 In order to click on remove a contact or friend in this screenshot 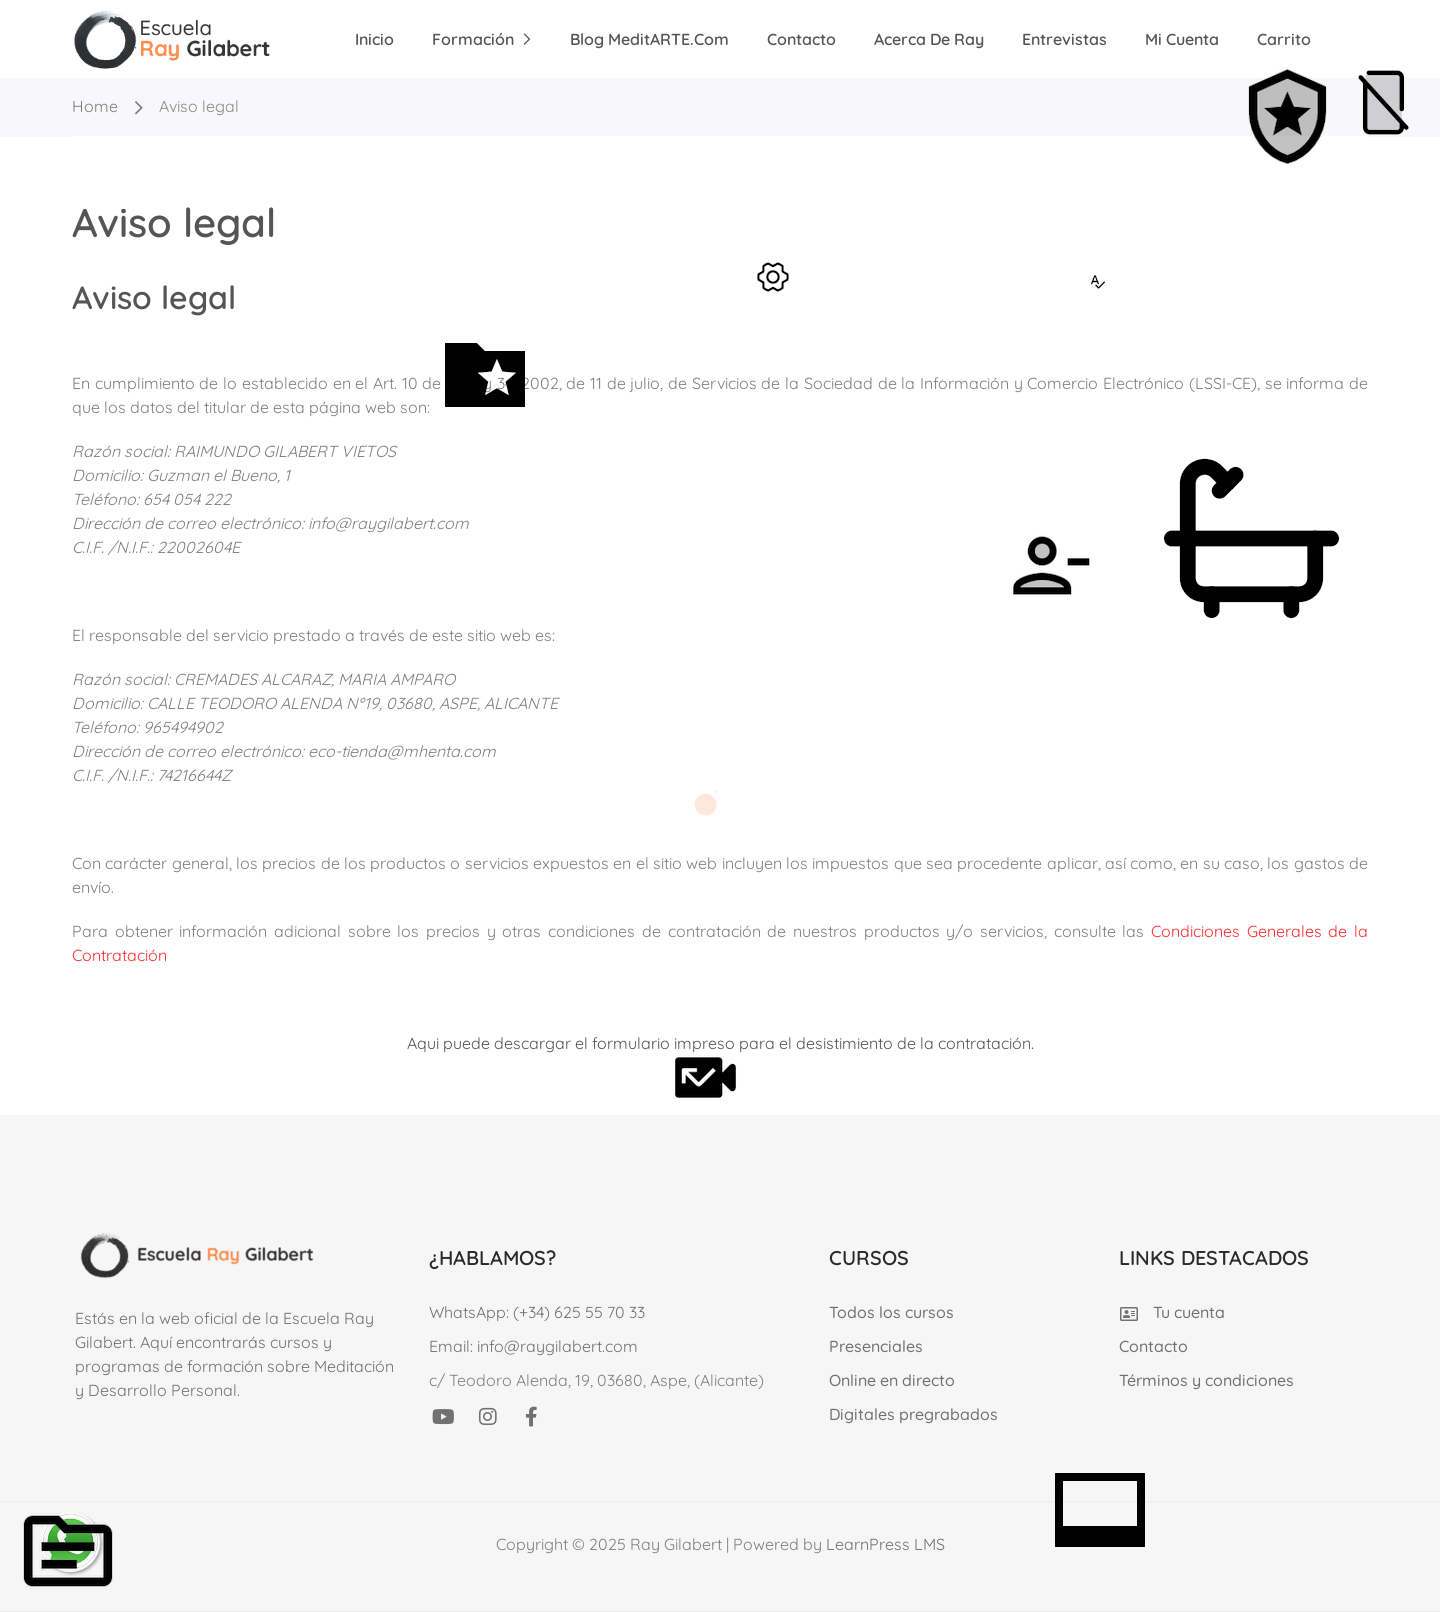, I will do `click(1049, 565)`.